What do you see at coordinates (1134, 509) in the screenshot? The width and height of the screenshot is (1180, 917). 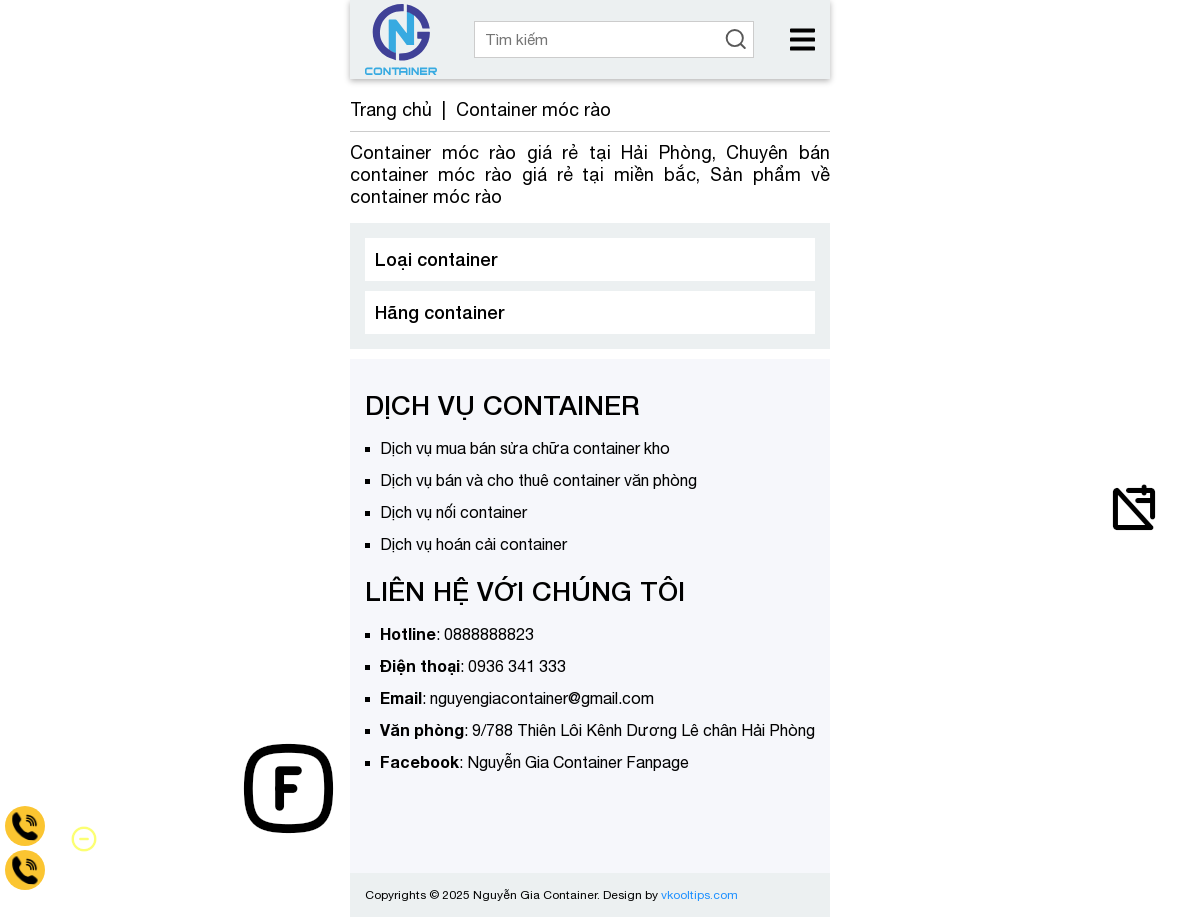 I see `indicates calendar or scheduling is disabled` at bounding box center [1134, 509].